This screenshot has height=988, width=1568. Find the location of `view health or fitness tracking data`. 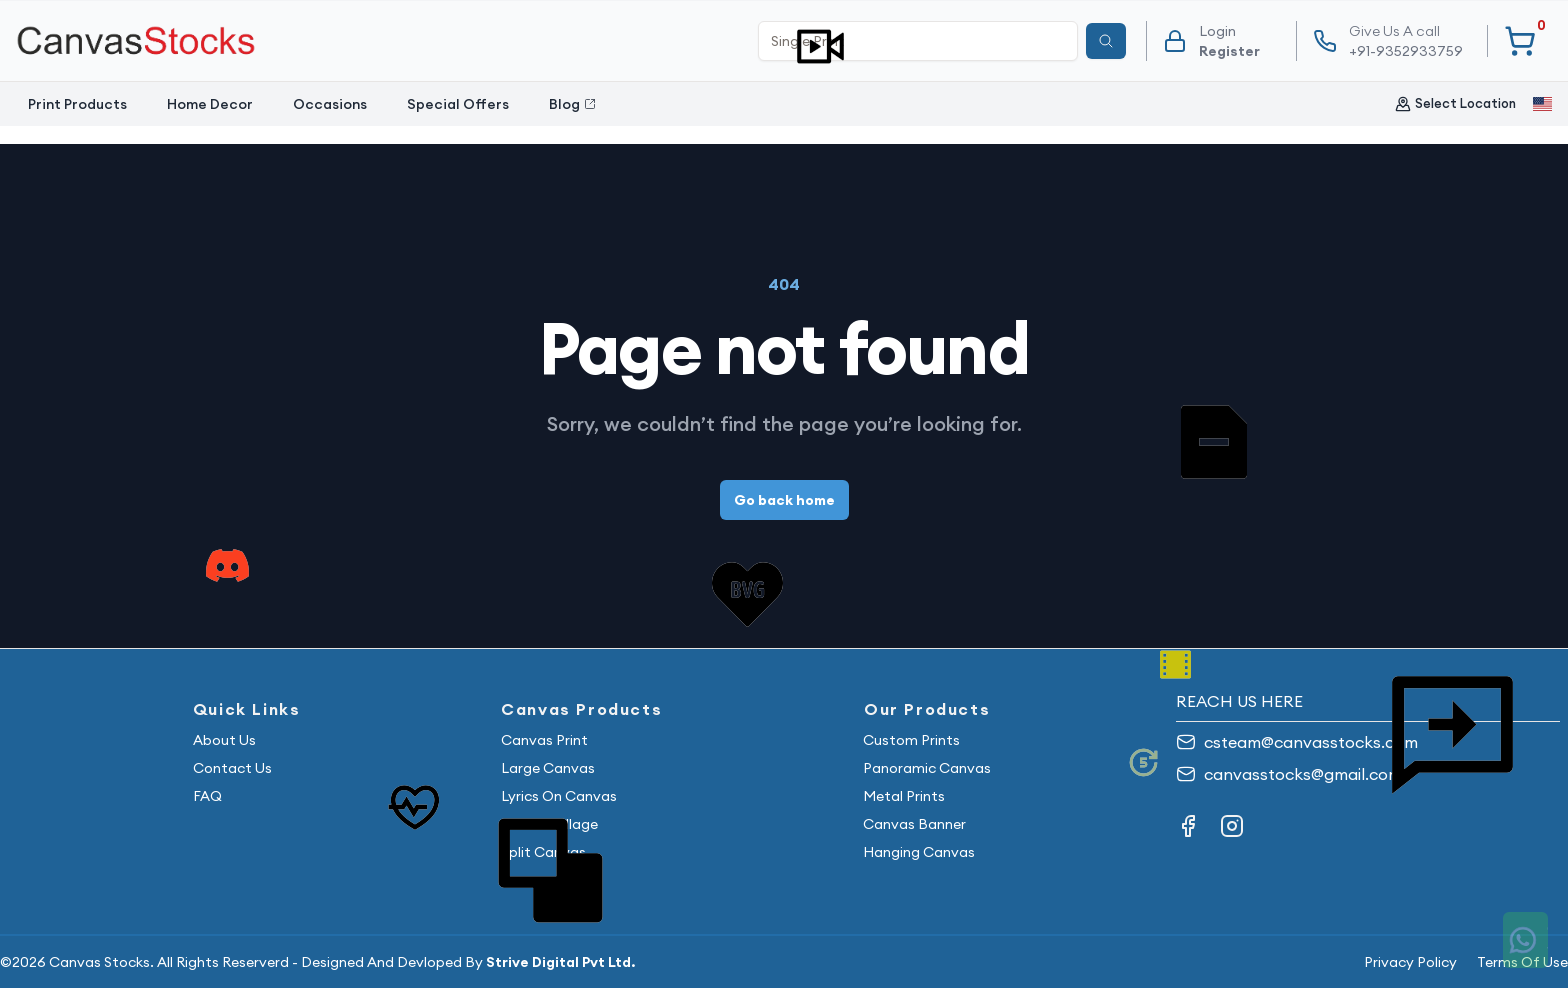

view health or fitness tracking data is located at coordinates (415, 807).